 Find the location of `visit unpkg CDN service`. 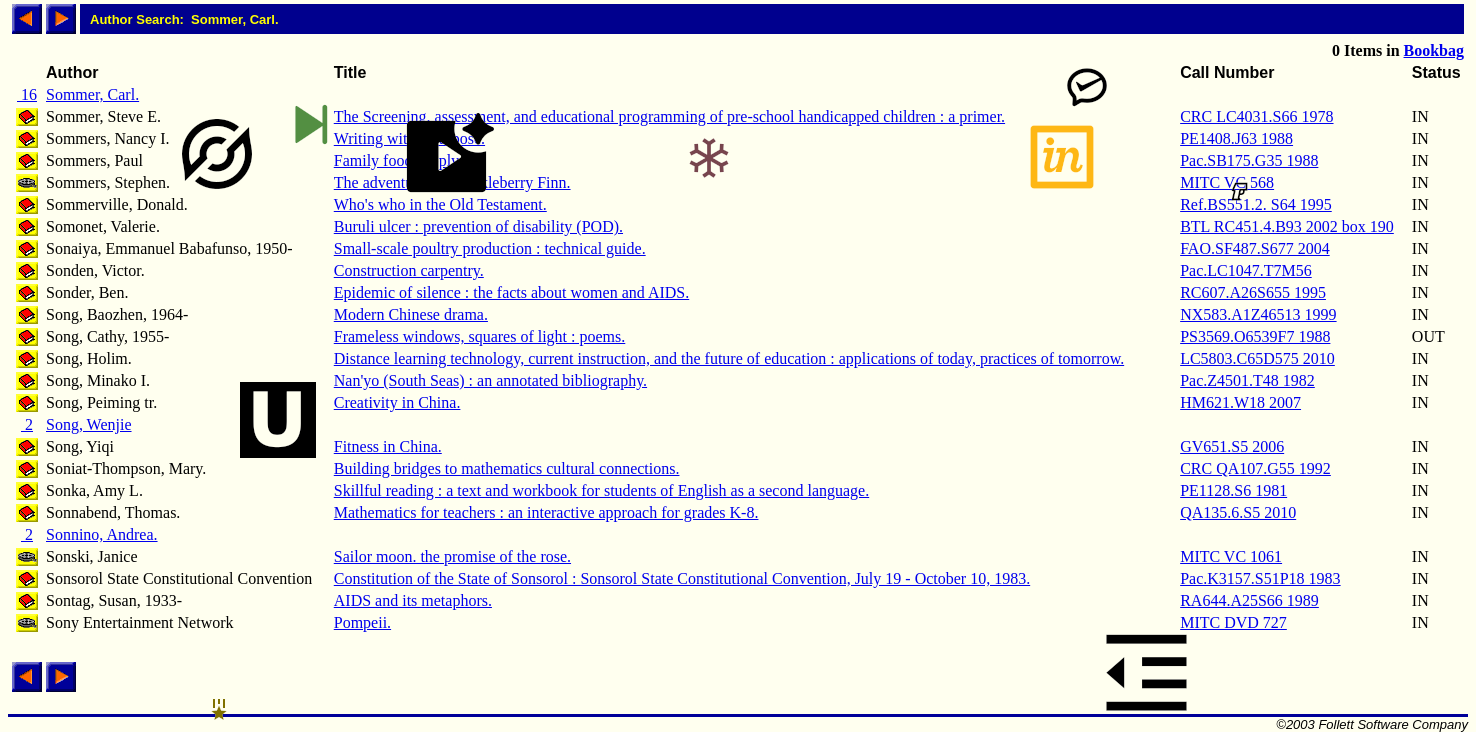

visit unpkg CDN service is located at coordinates (278, 420).